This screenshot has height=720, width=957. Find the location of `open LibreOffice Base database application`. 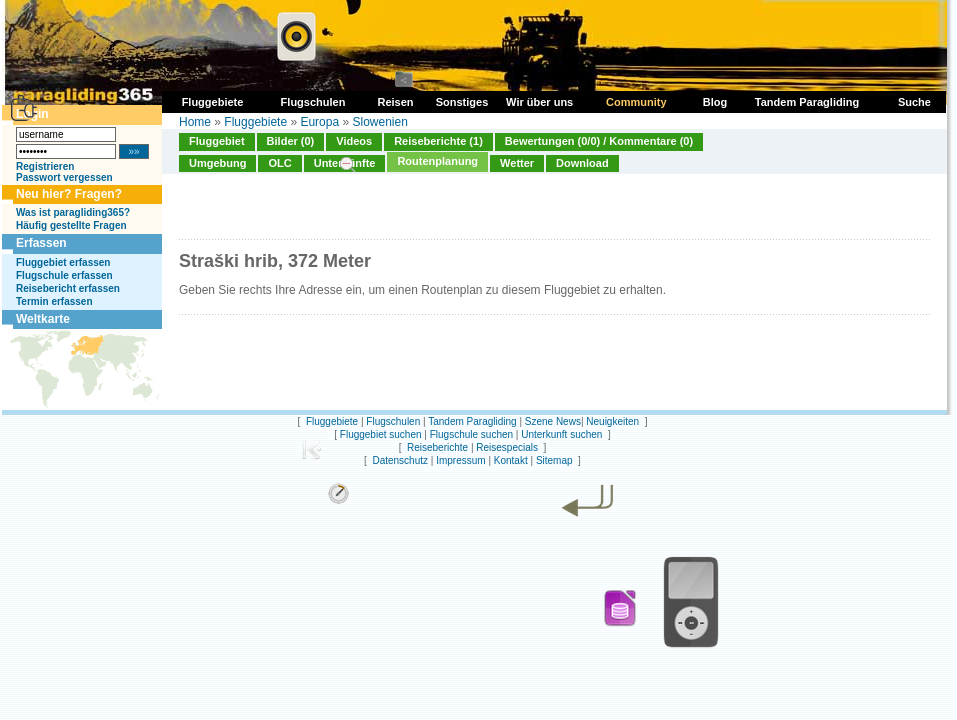

open LibreOffice Base database application is located at coordinates (620, 608).